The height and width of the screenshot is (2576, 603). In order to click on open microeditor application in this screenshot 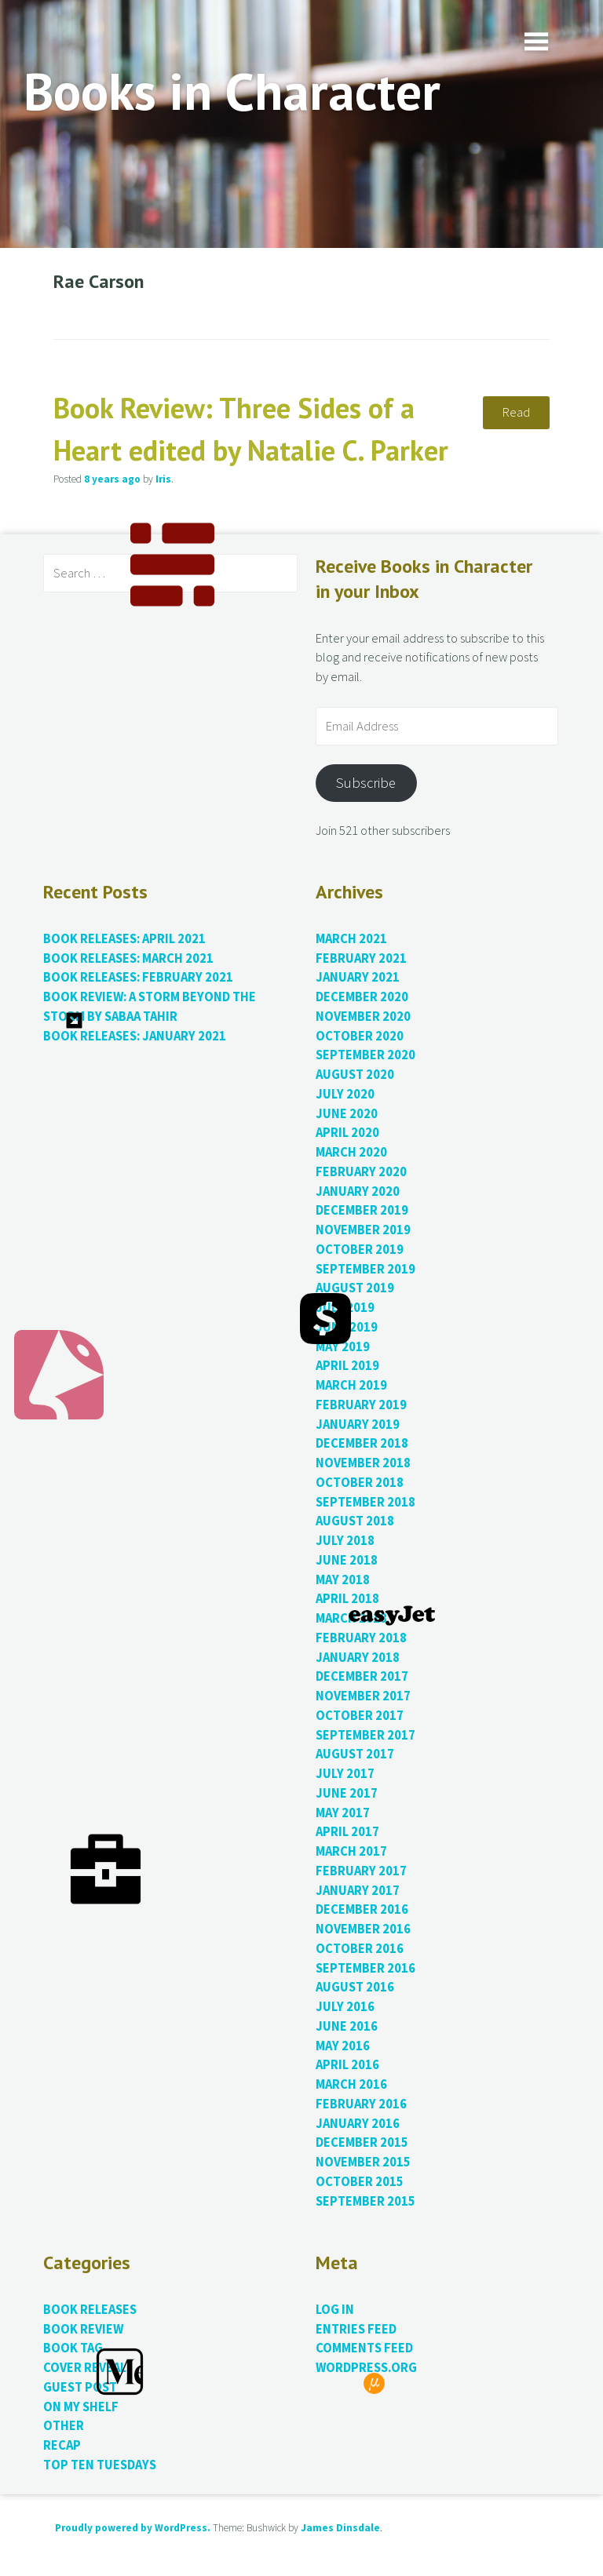, I will do `click(374, 2383)`.